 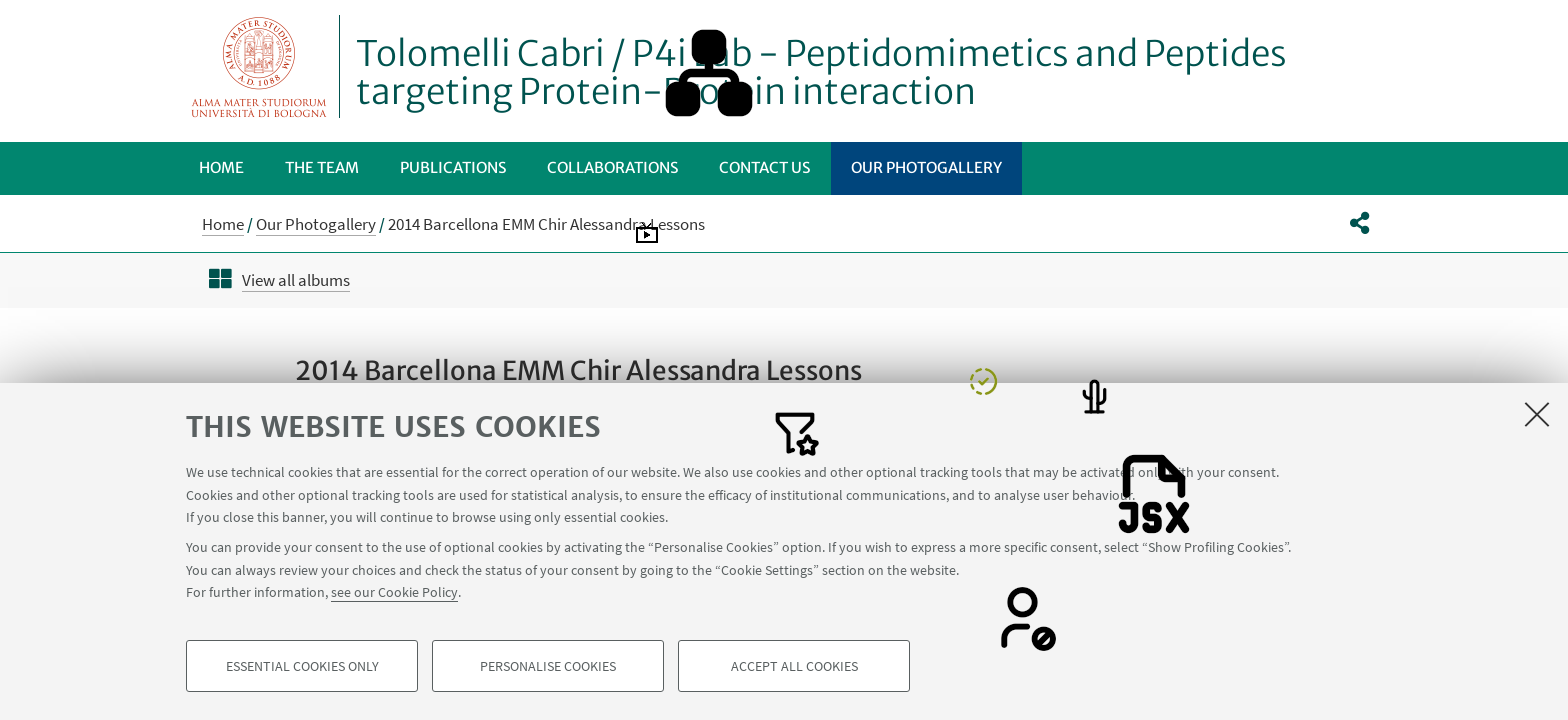 What do you see at coordinates (1022, 617) in the screenshot?
I see `cancel or block a user account` at bounding box center [1022, 617].